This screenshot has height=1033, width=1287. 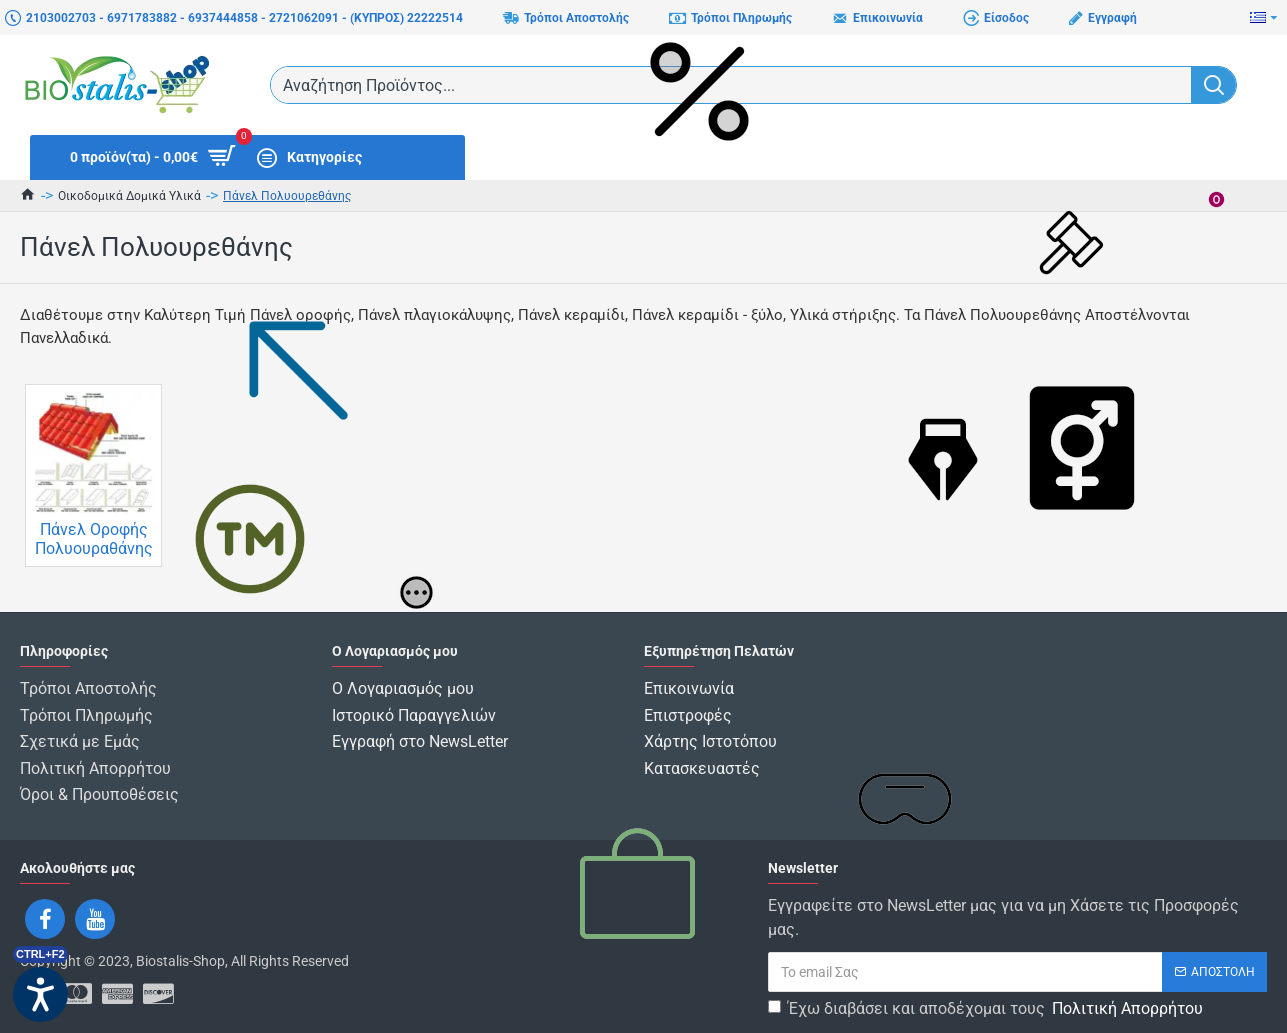 I want to click on indicates zero items or empty count, so click(x=1216, y=199).